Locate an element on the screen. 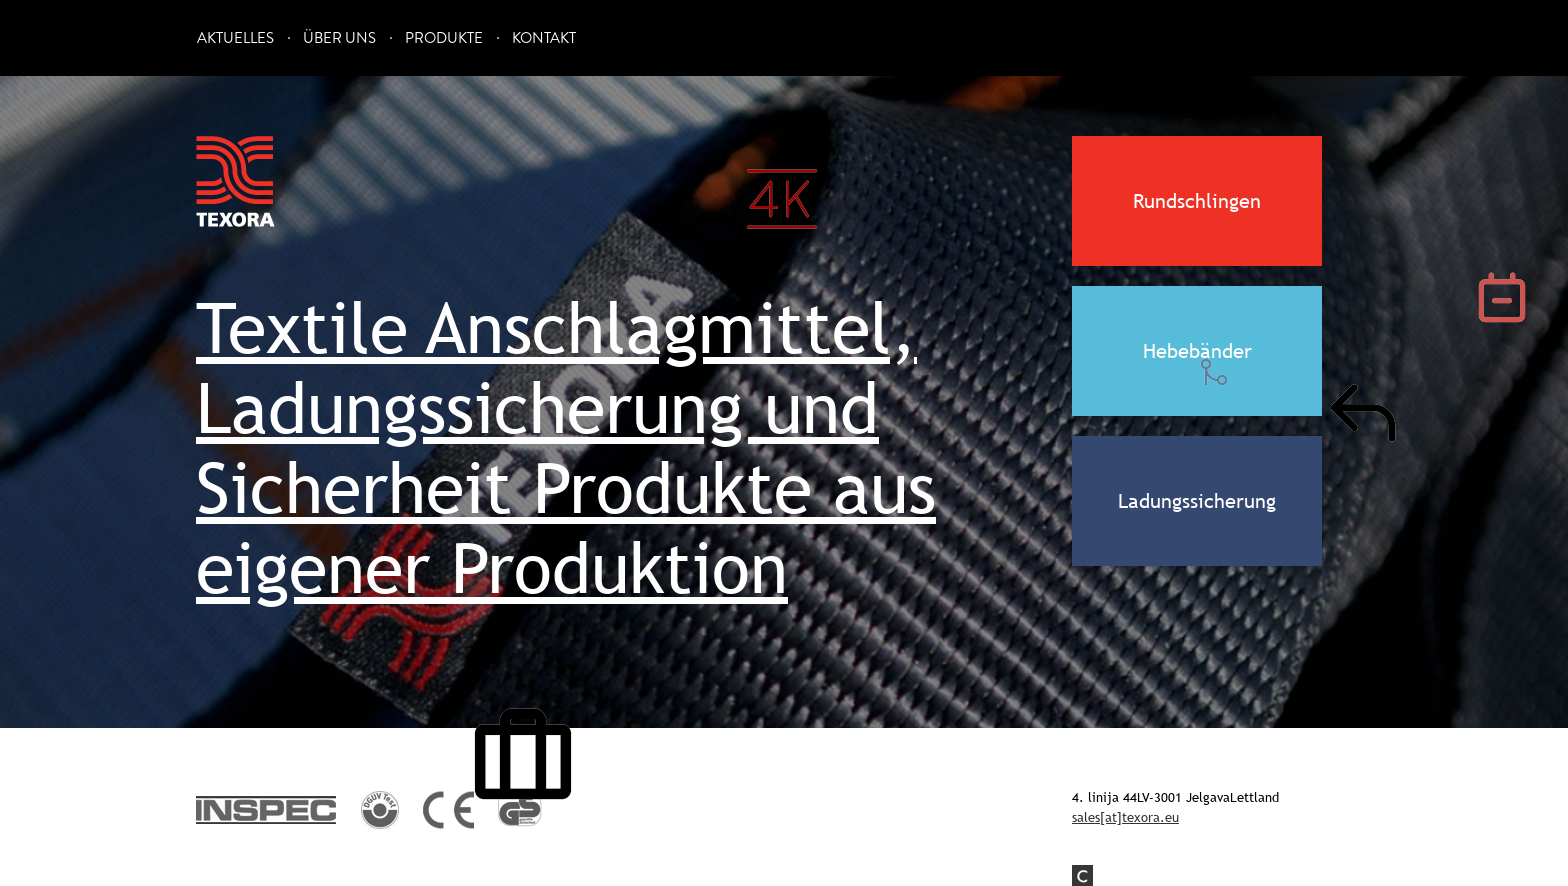 This screenshot has height=886, width=1568. merge branches in version control is located at coordinates (1214, 372).